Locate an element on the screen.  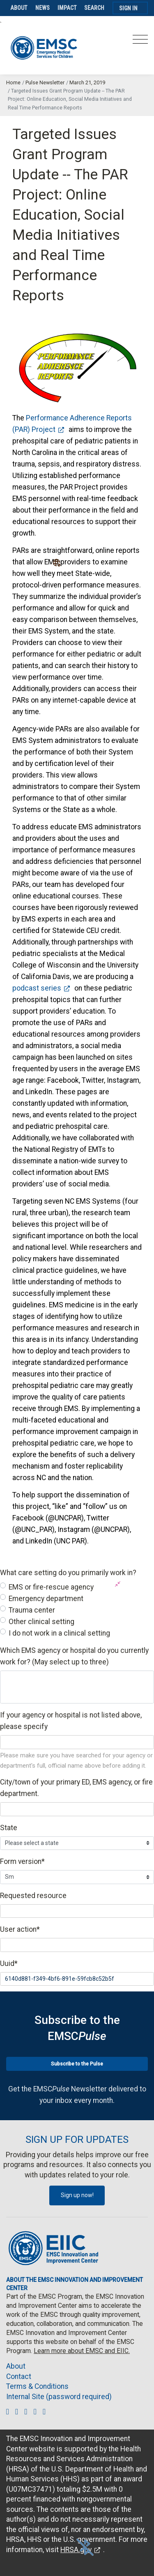
bluetooth is currently disabled is located at coordinates (85, 2547).